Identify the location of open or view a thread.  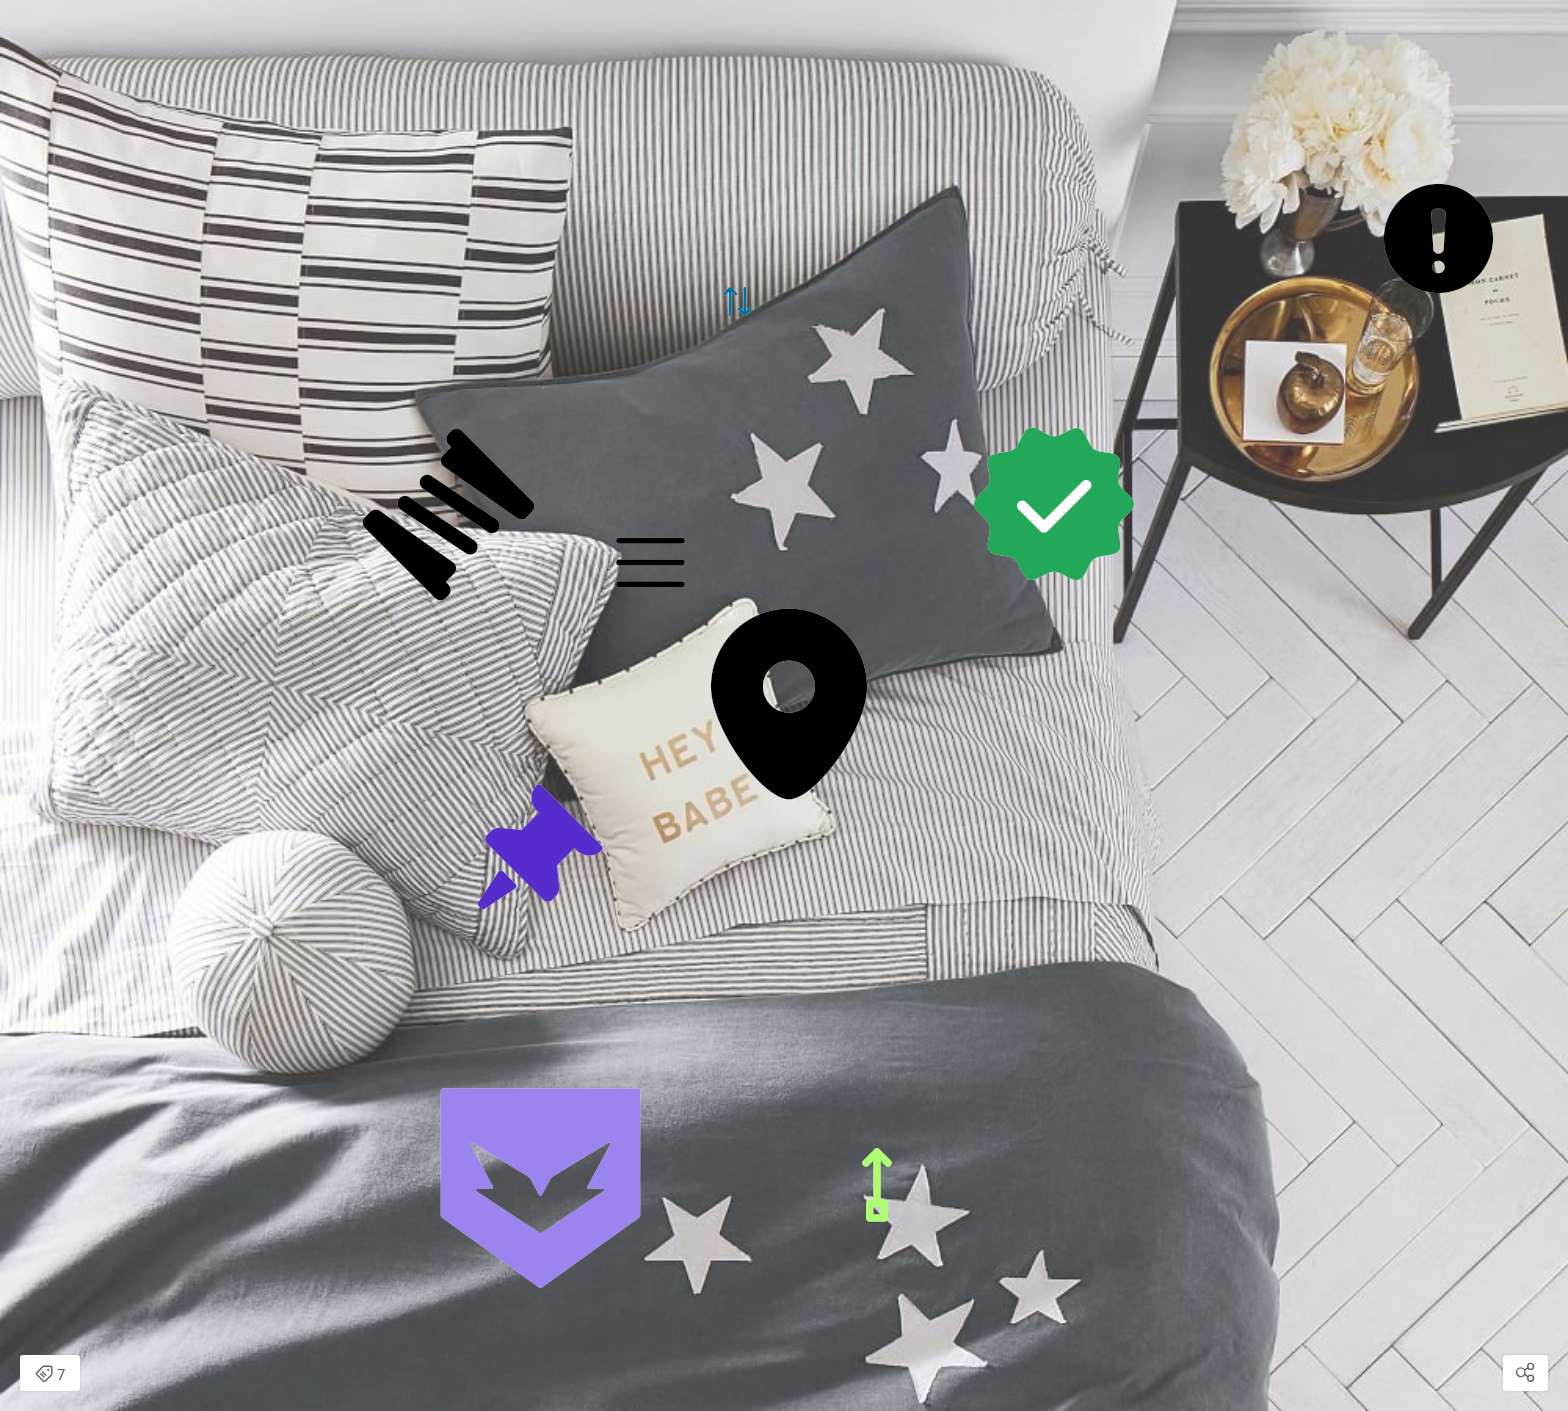
(448, 514).